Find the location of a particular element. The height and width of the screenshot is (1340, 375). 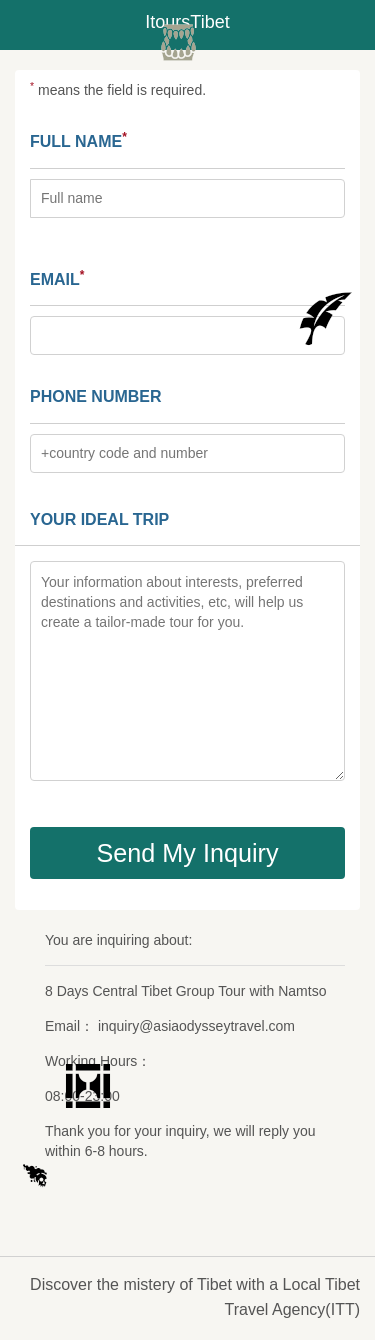

indicates a critical hit or instant kill ability is located at coordinates (35, 1176).